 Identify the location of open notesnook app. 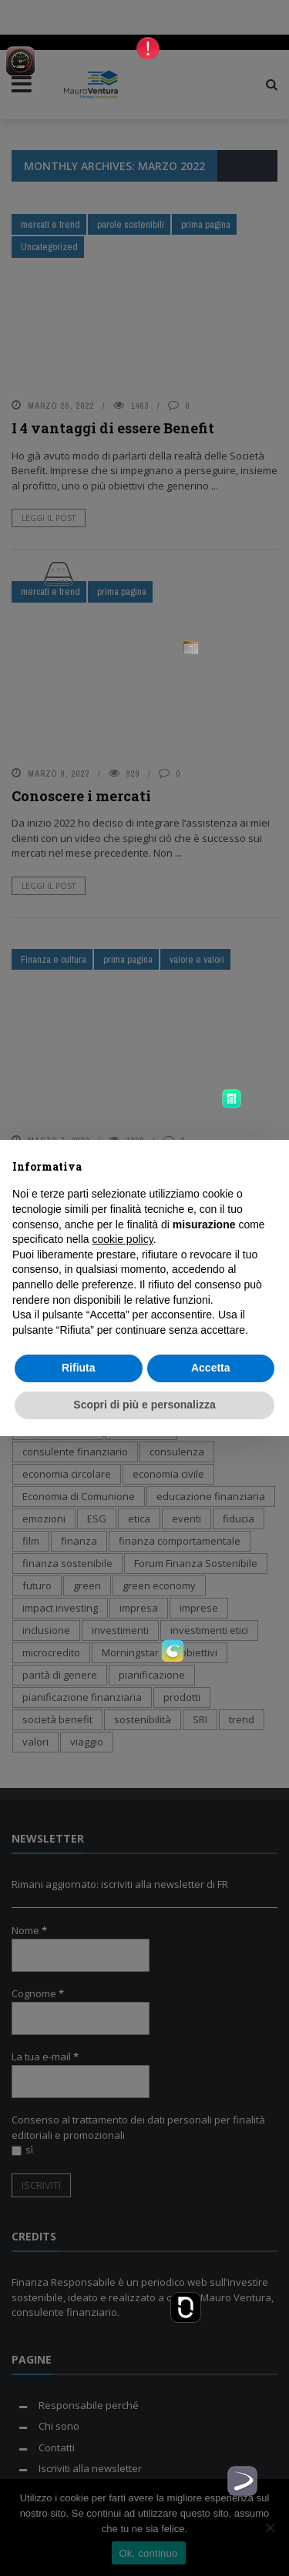
(186, 2307).